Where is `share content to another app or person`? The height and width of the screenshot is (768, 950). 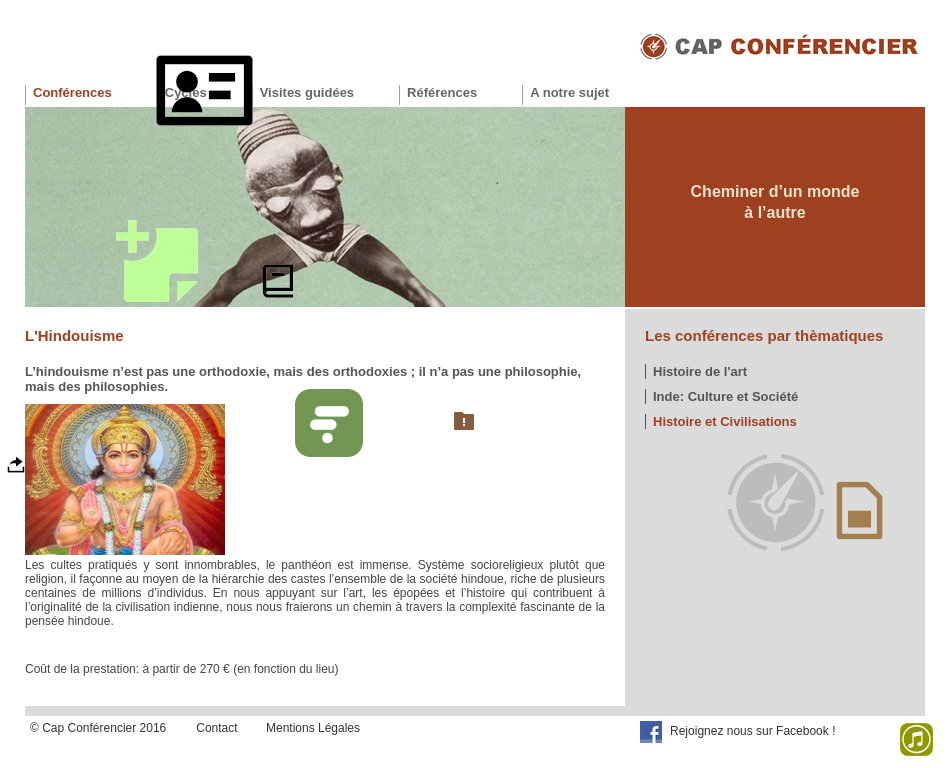 share content to another app or person is located at coordinates (16, 465).